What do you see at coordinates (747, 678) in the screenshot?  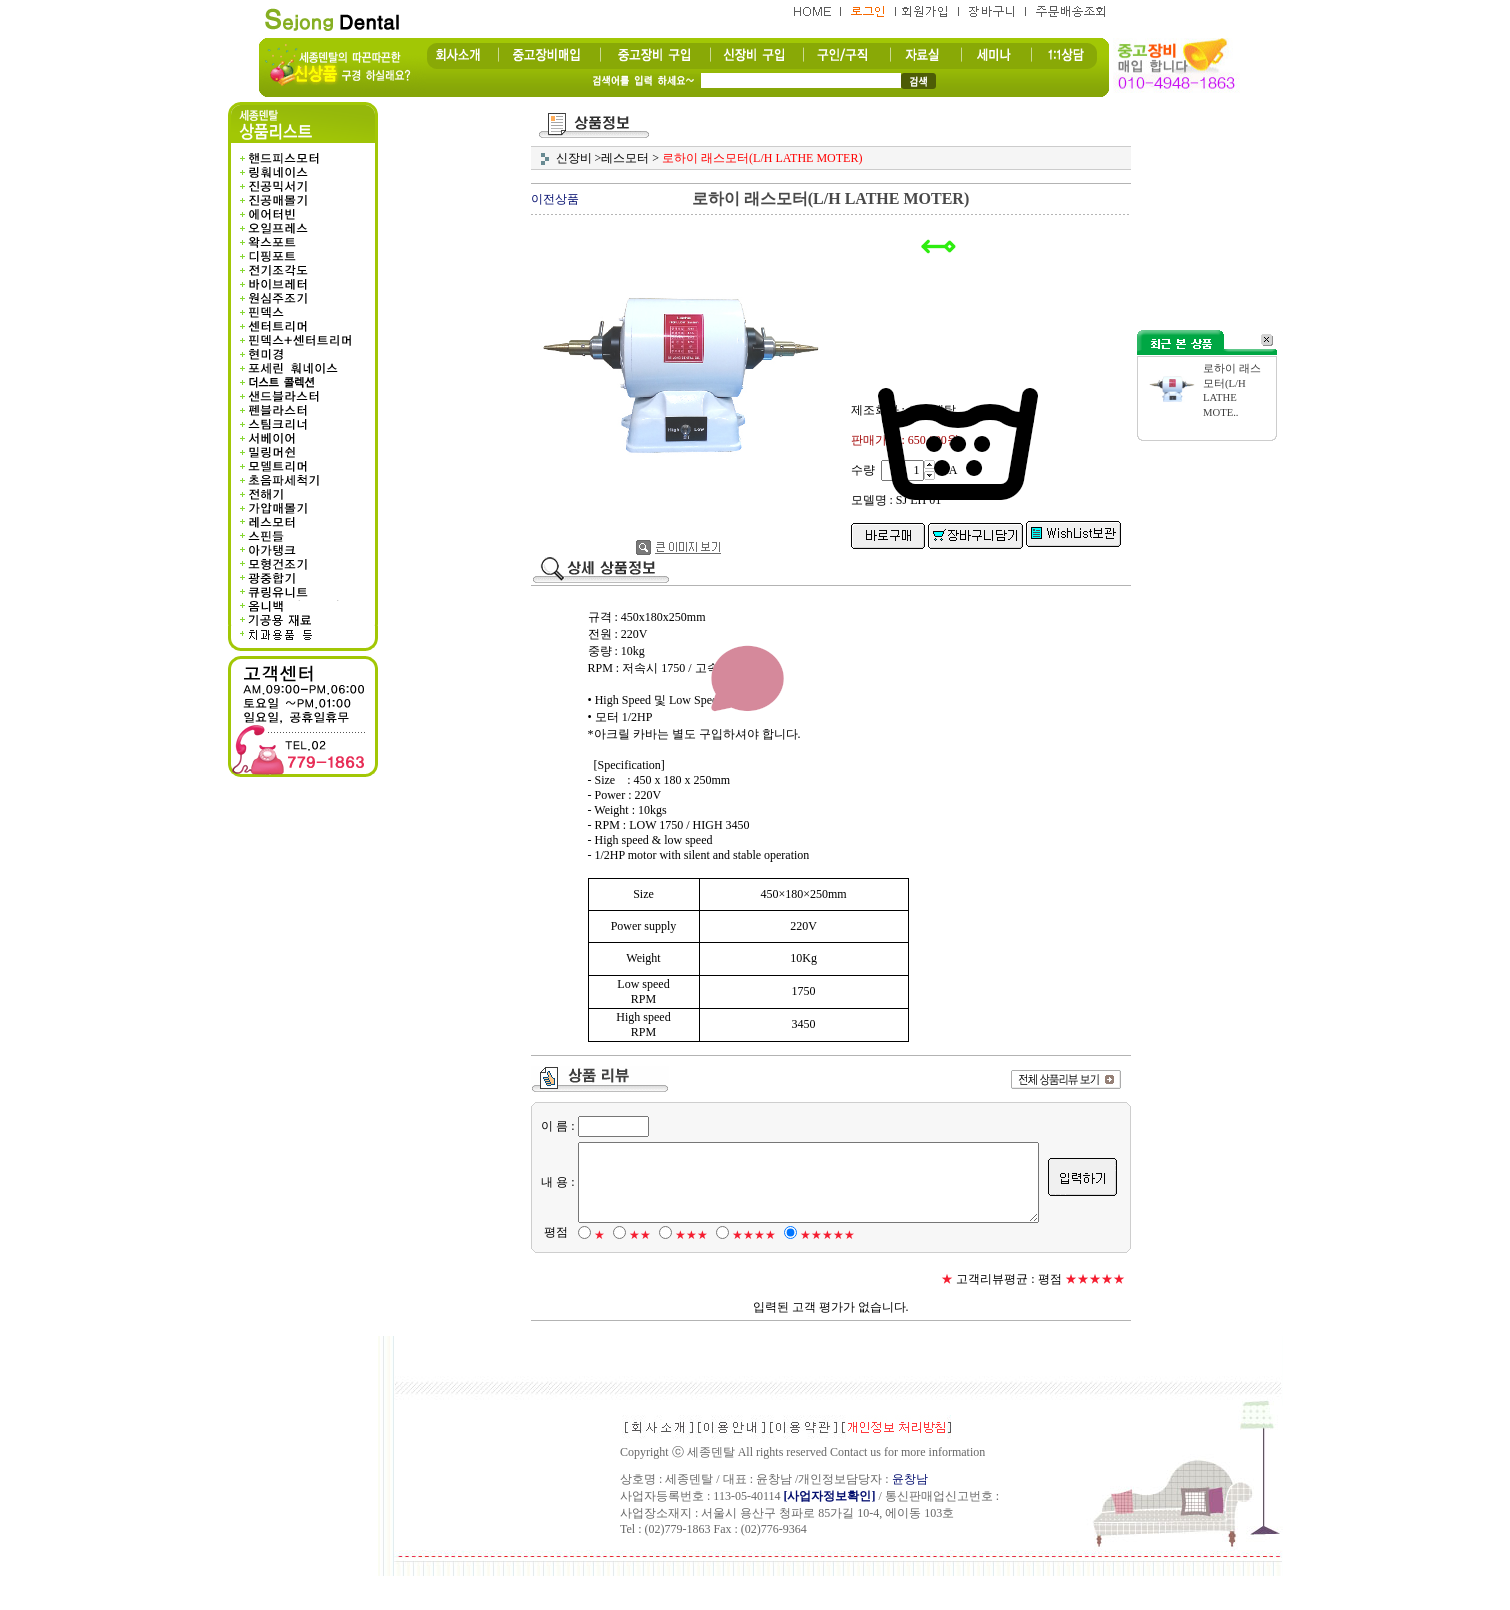 I see `open messaging or chat` at bounding box center [747, 678].